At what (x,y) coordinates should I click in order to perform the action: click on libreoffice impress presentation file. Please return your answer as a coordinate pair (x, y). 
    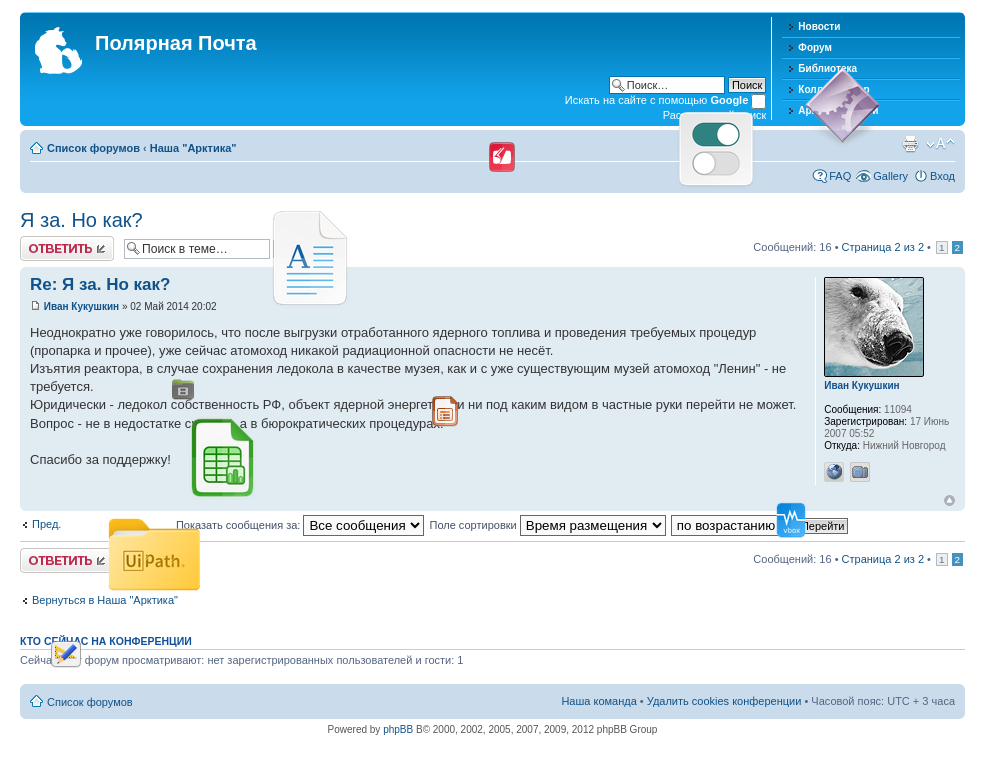
    Looking at the image, I should click on (445, 411).